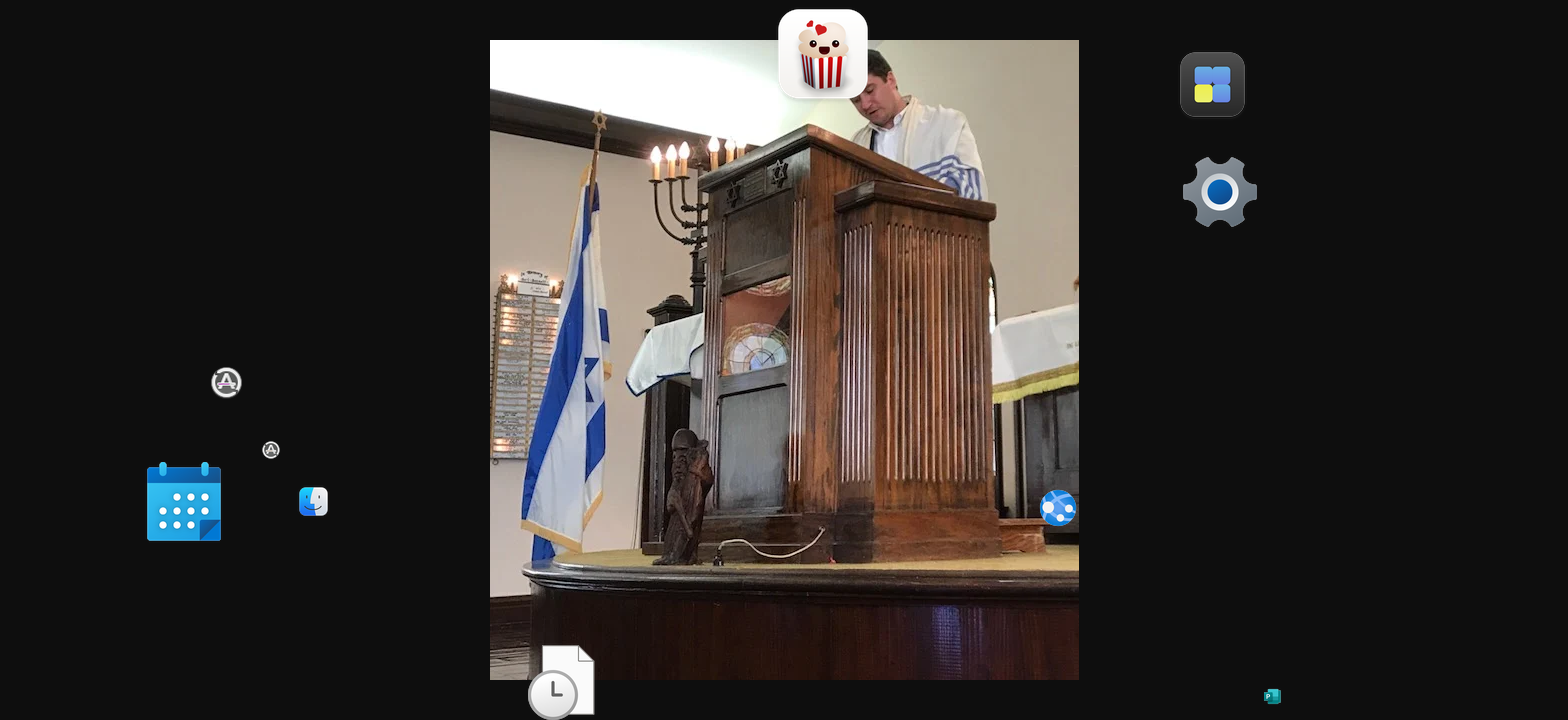  Describe the element at coordinates (1272, 696) in the screenshot. I see `open Microsoft Publisher application` at that location.